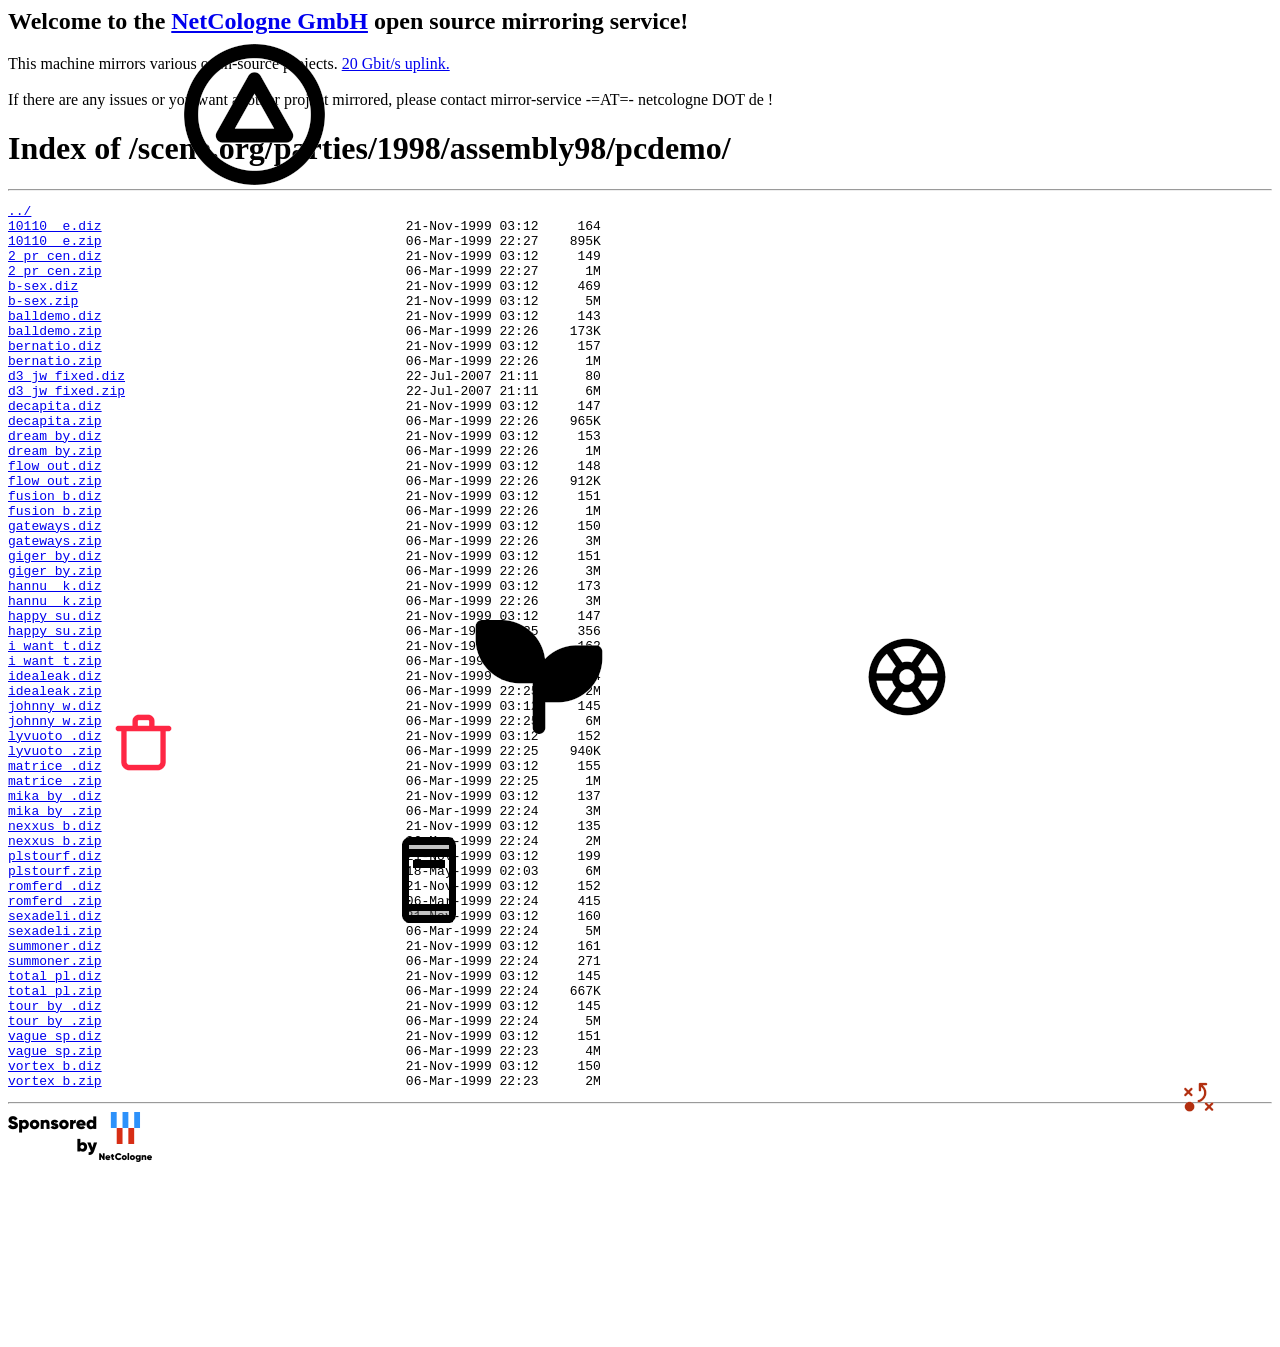 This screenshot has height=1347, width=1280. Describe the element at coordinates (143, 742) in the screenshot. I see `delete this item` at that location.